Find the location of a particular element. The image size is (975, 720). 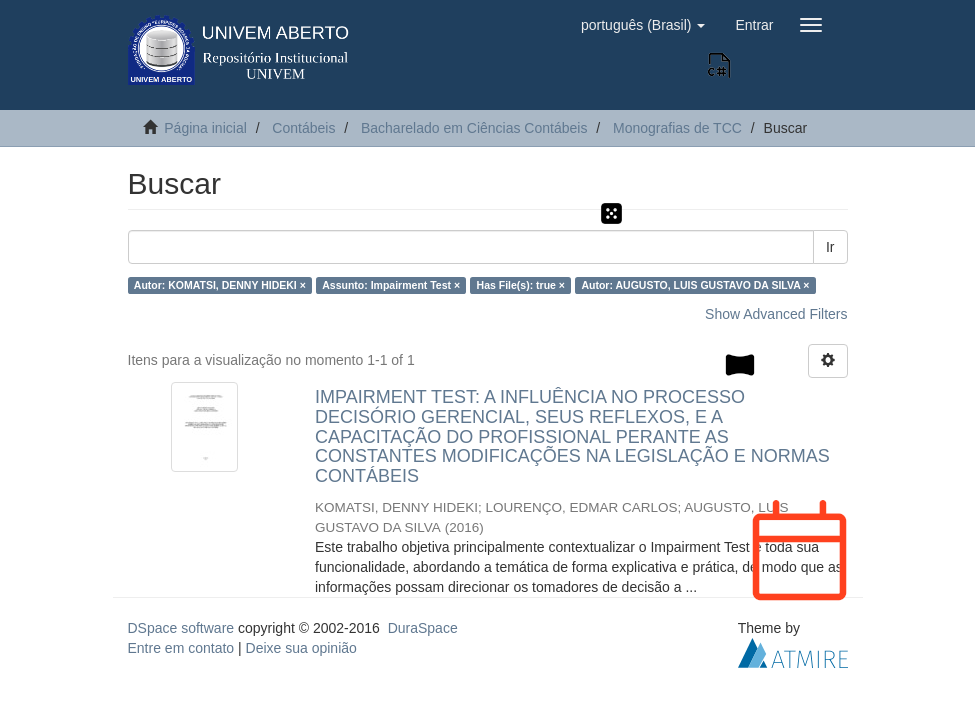

a C# source code file is located at coordinates (719, 65).